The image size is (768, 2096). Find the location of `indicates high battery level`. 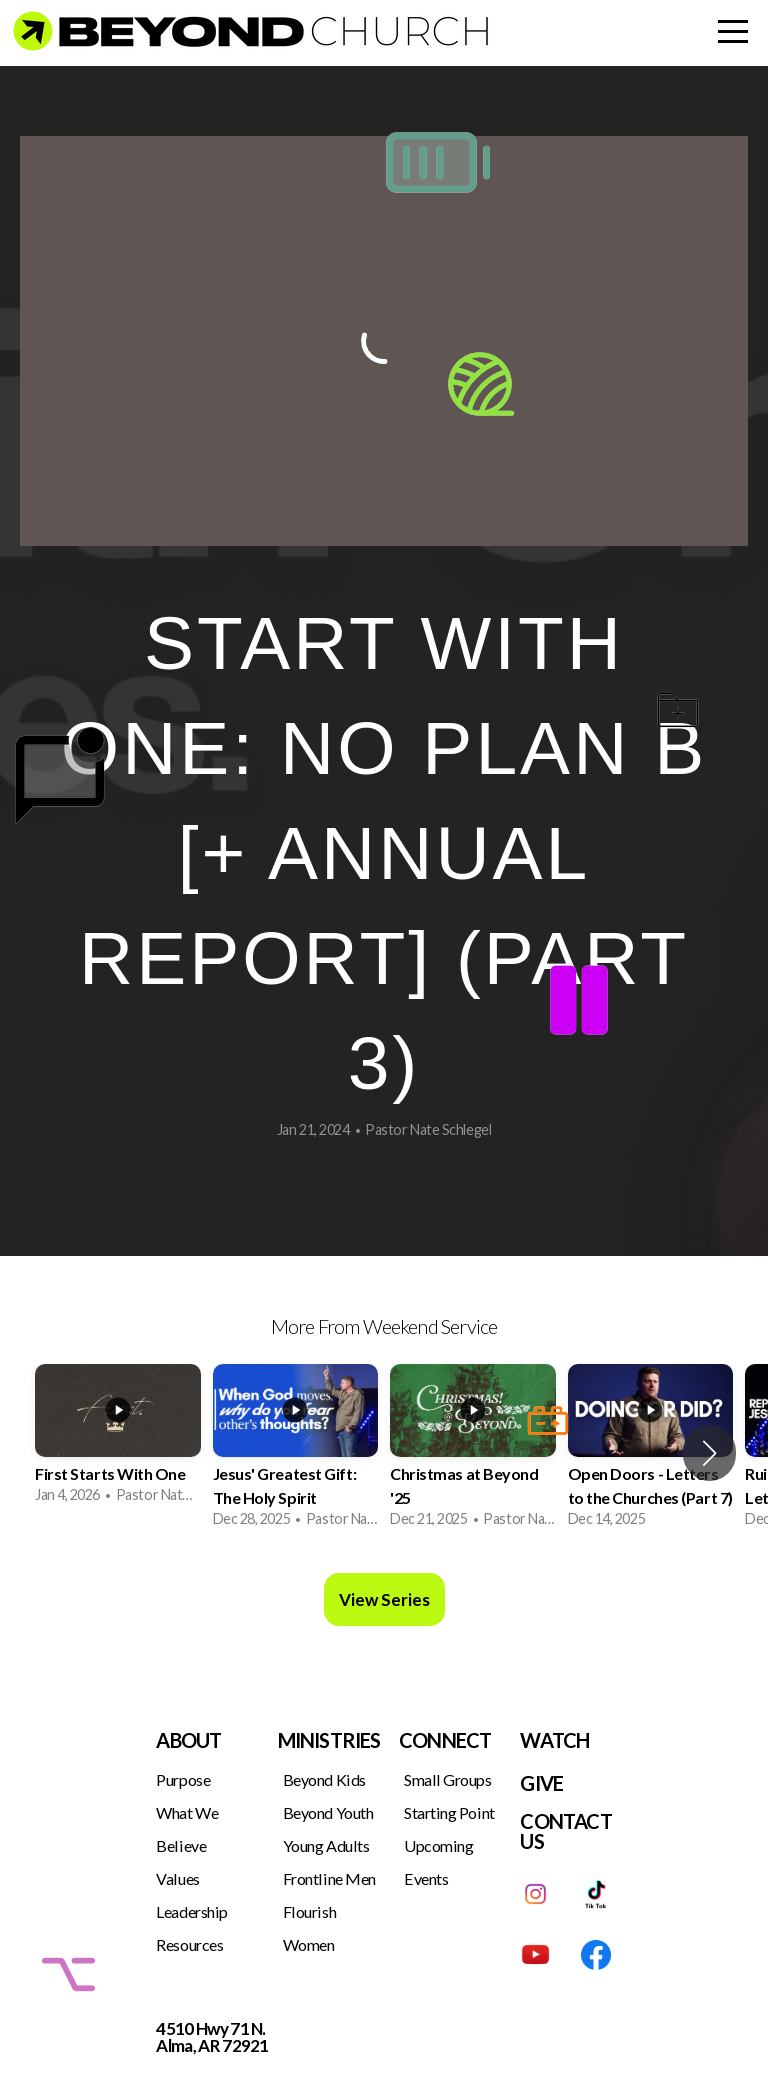

indicates high battery level is located at coordinates (436, 162).